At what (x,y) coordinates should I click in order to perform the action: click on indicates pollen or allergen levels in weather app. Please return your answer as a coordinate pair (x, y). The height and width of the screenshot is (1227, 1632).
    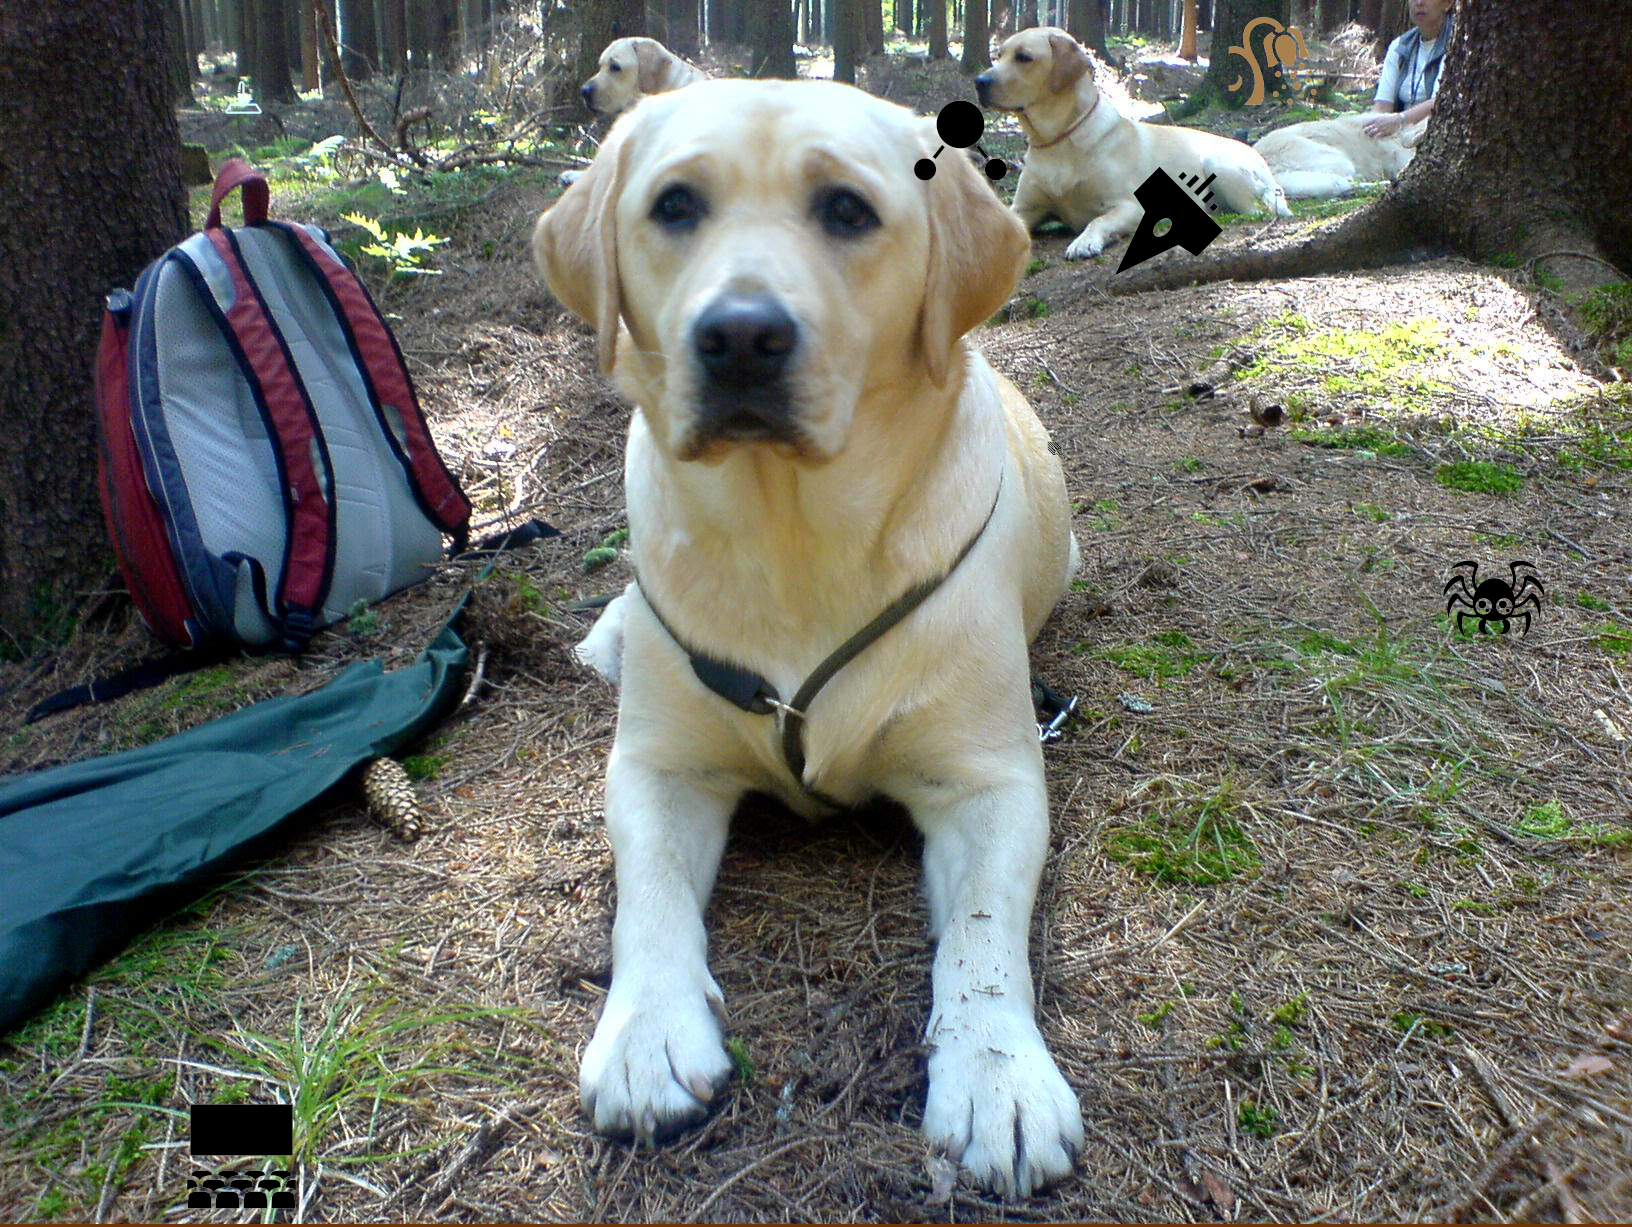
    Looking at the image, I should click on (1273, 61).